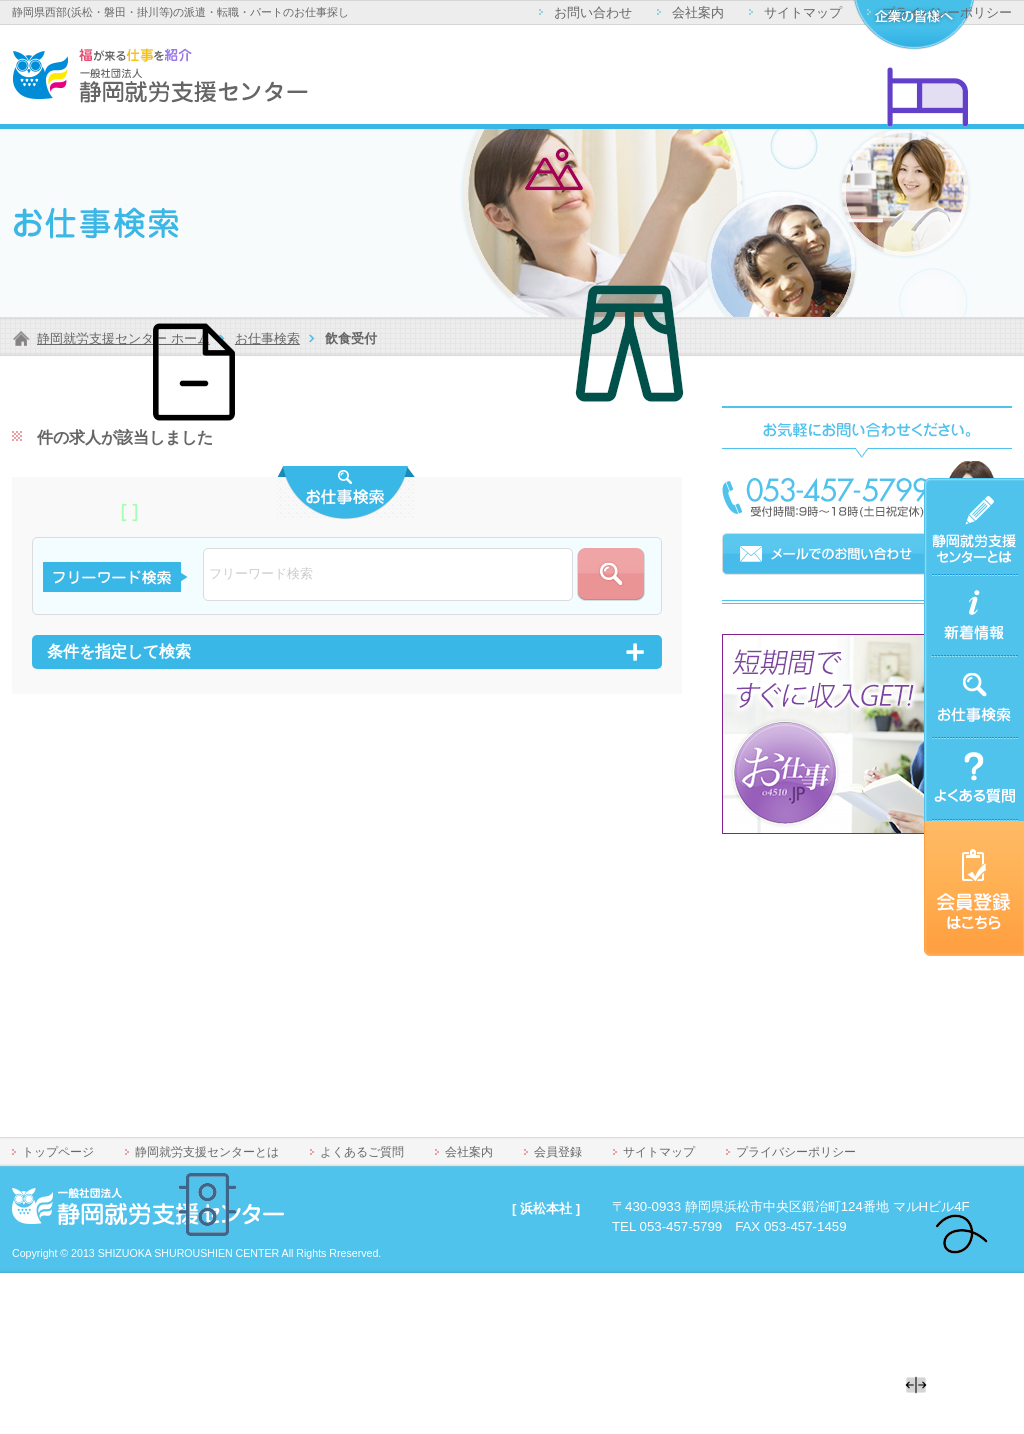 Image resolution: width=1024 pixels, height=1434 pixels. What do you see at coordinates (916, 1385) in the screenshot?
I see `expand content horizontally` at bounding box center [916, 1385].